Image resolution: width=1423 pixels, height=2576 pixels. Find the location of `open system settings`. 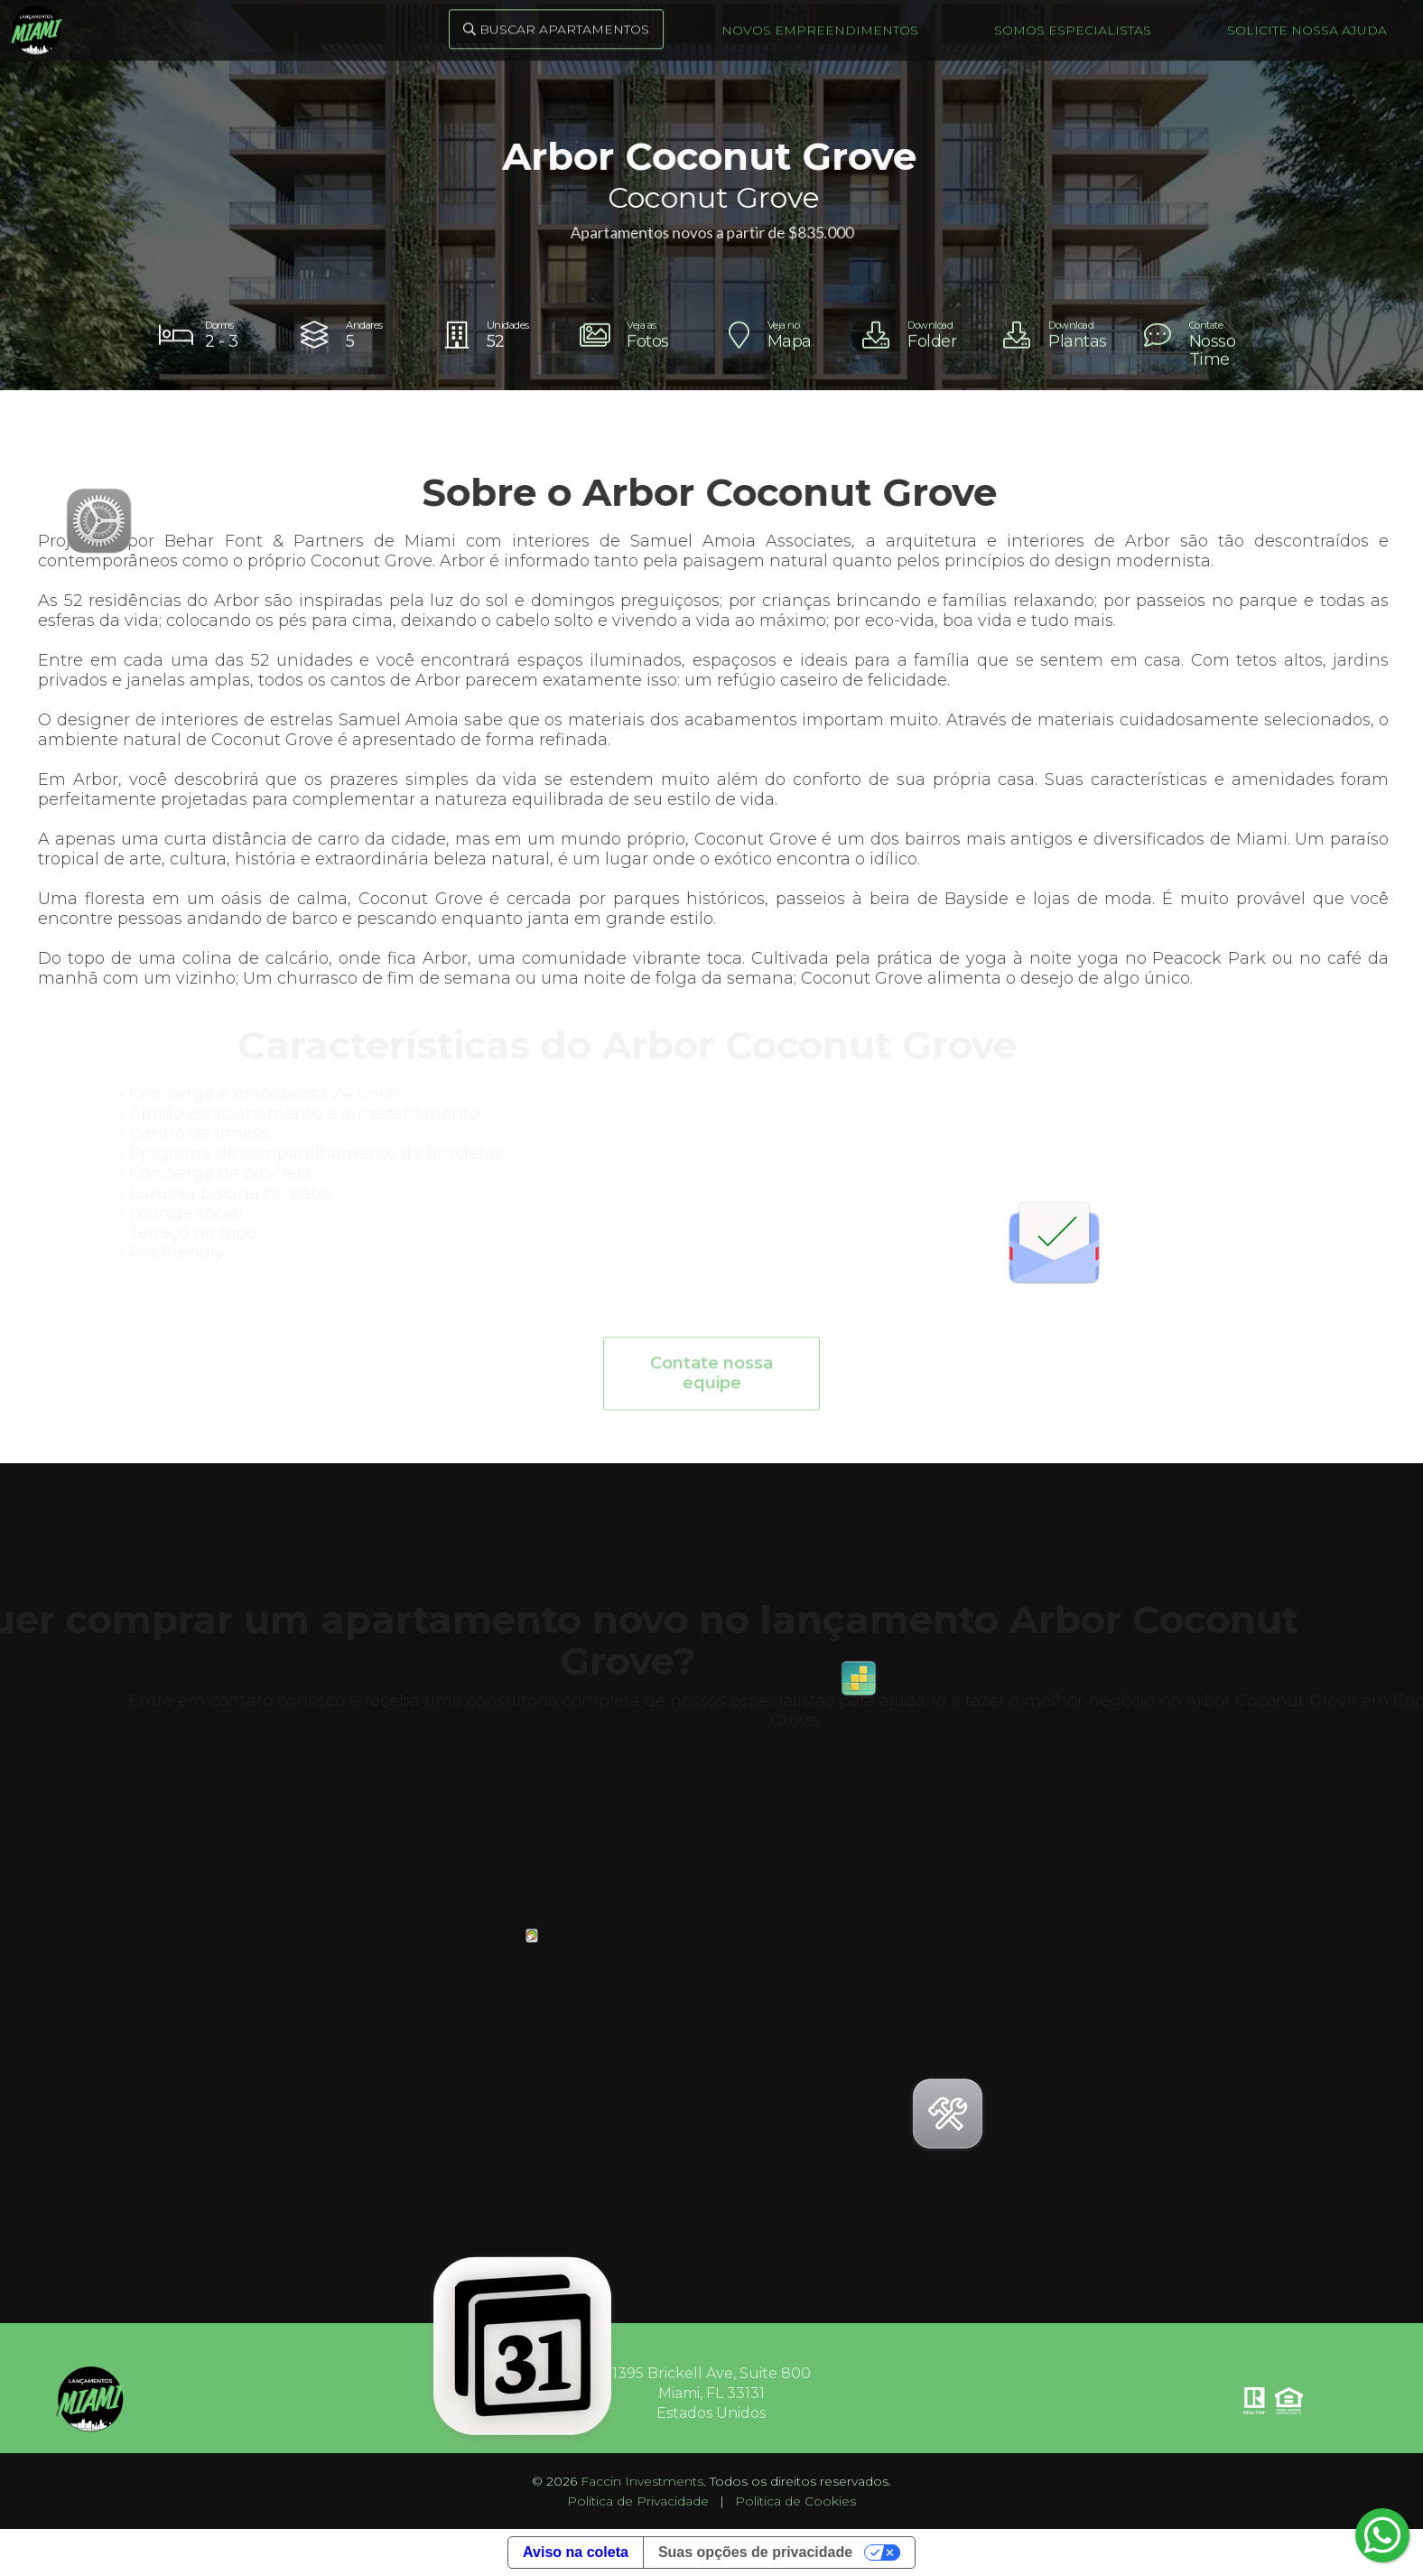

open system settings is located at coordinates (98, 520).